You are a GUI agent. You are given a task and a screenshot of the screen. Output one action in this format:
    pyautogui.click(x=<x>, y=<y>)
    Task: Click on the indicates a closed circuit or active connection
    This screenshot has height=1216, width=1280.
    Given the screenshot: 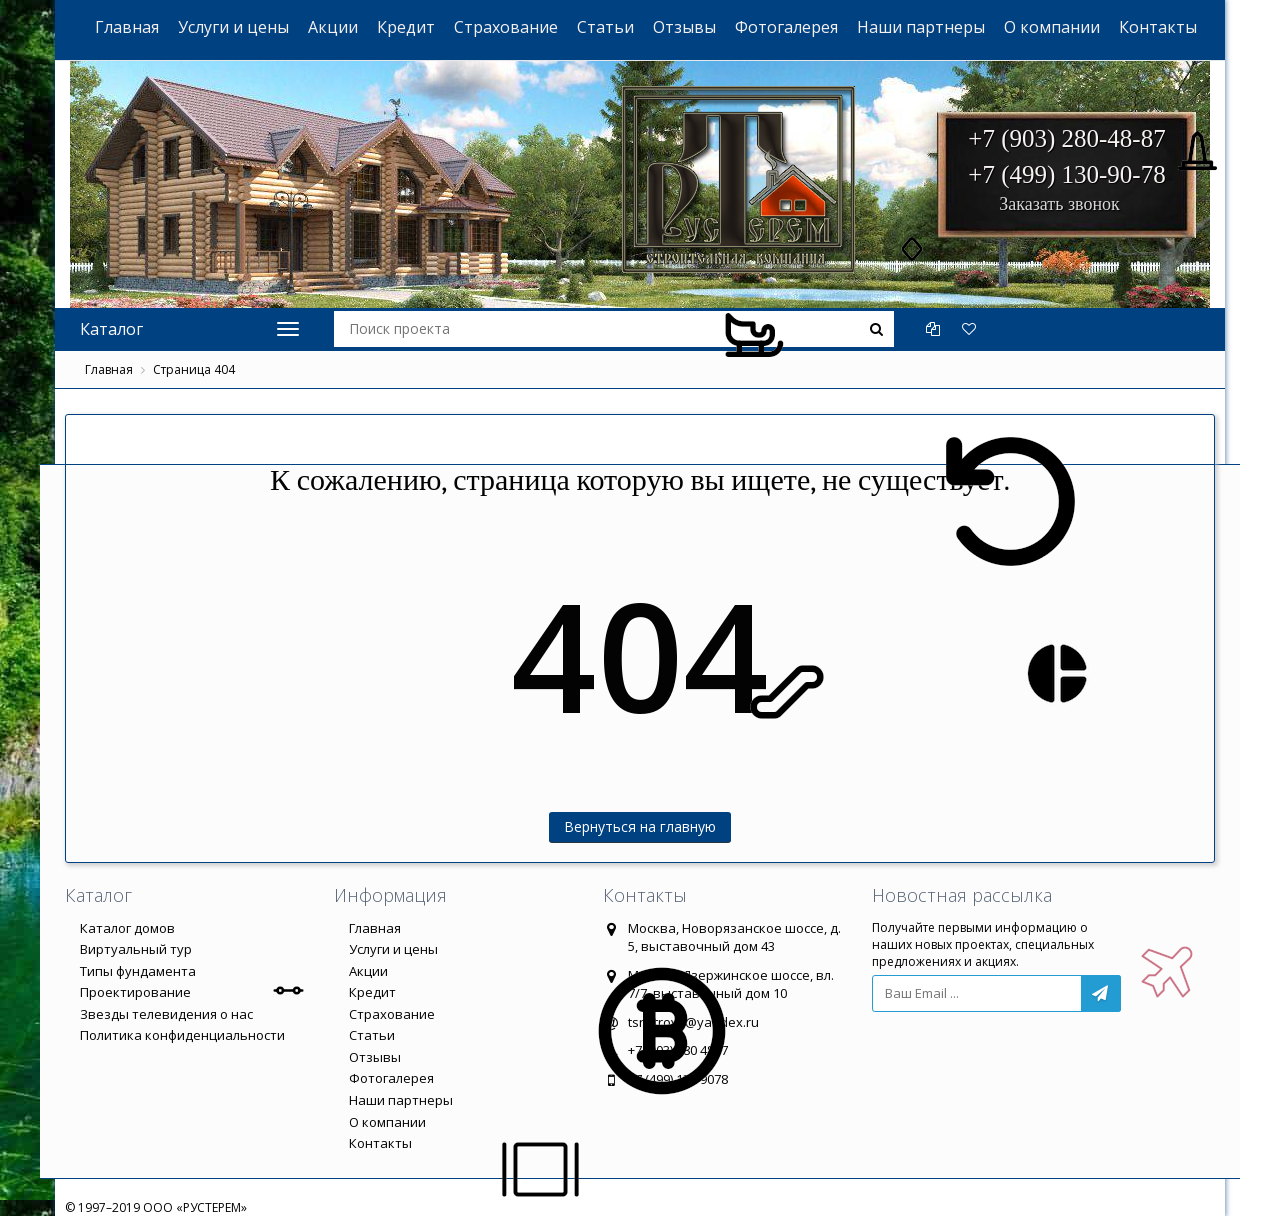 What is the action you would take?
    pyautogui.click(x=288, y=990)
    